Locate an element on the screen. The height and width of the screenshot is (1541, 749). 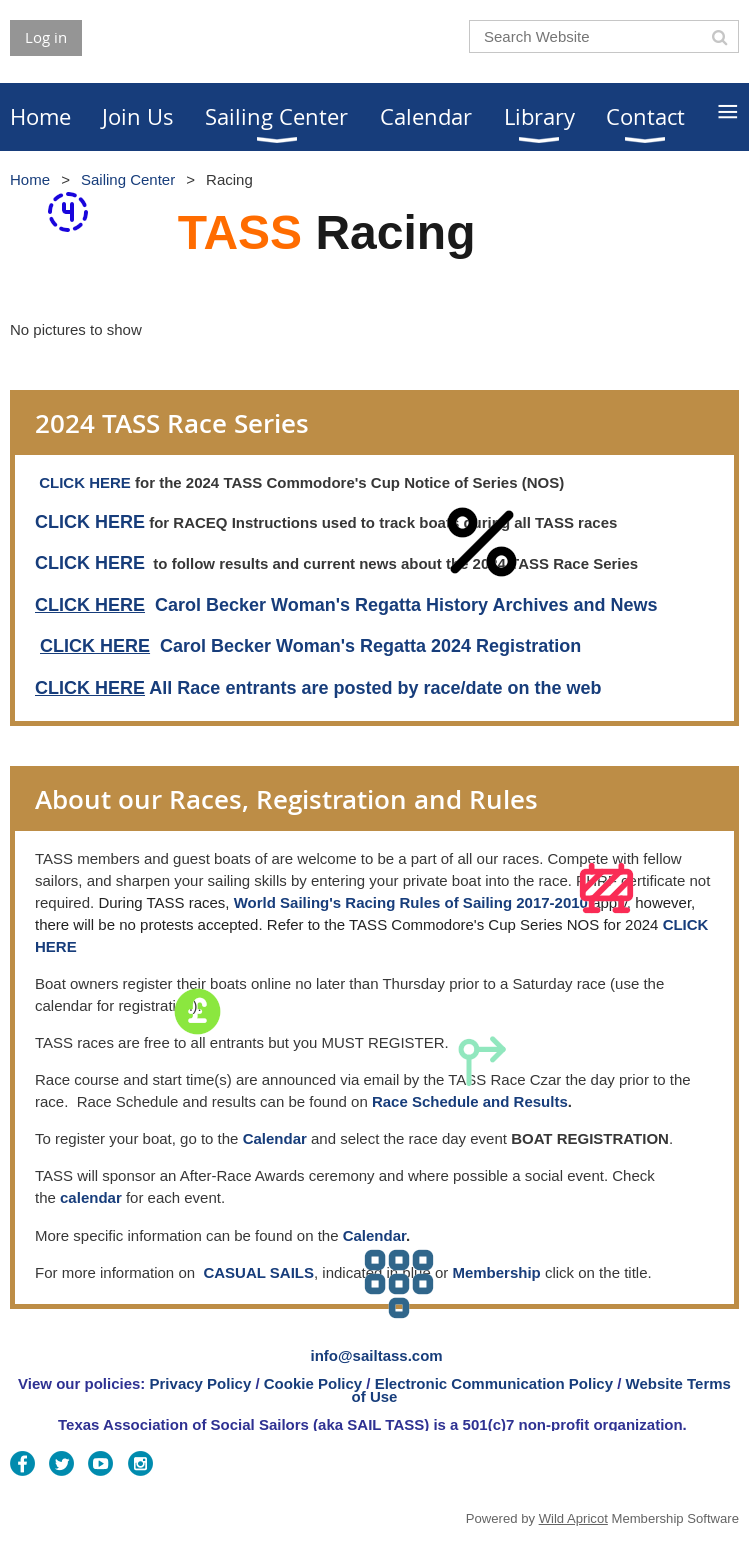
take the right exit at the roundabout is located at coordinates (479, 1062).